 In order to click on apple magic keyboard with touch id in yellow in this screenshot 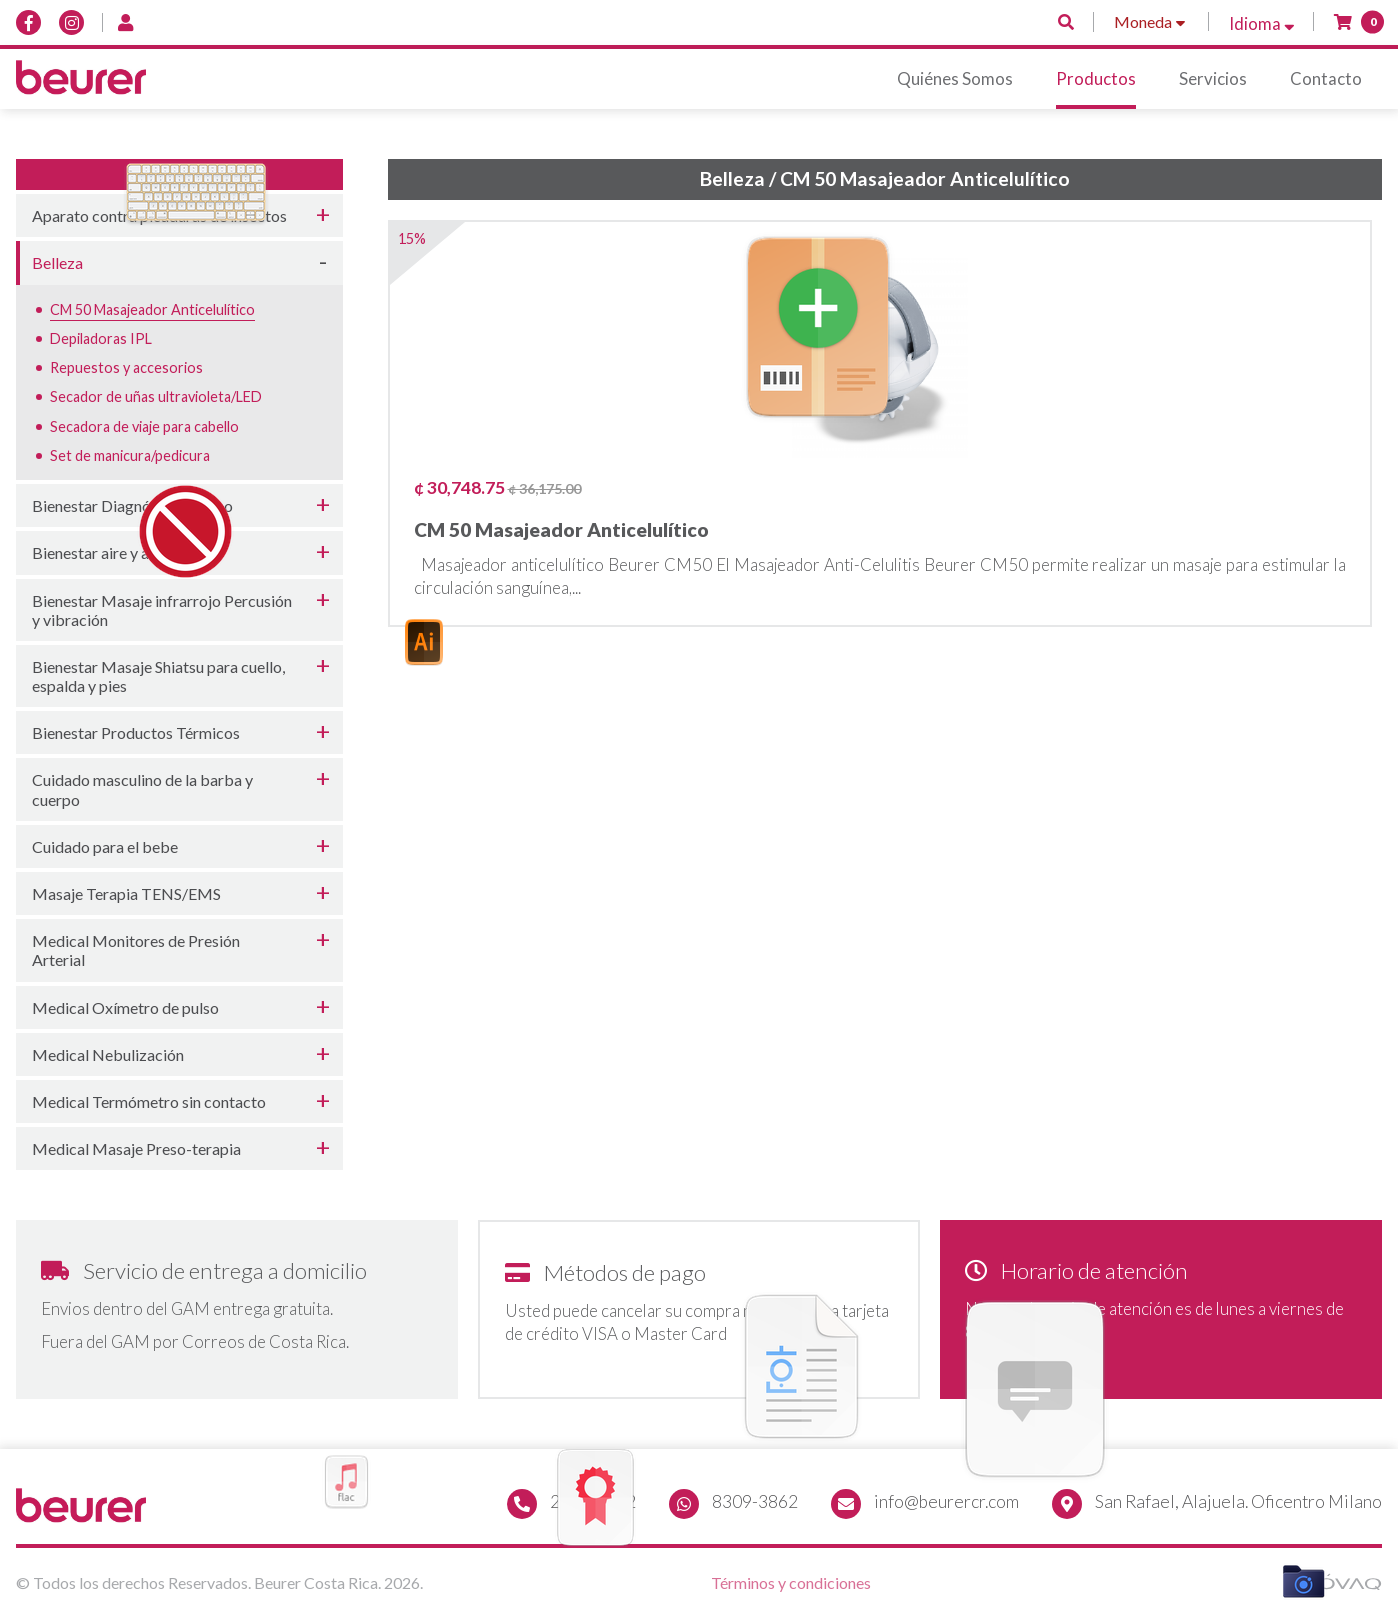, I will do `click(196, 192)`.